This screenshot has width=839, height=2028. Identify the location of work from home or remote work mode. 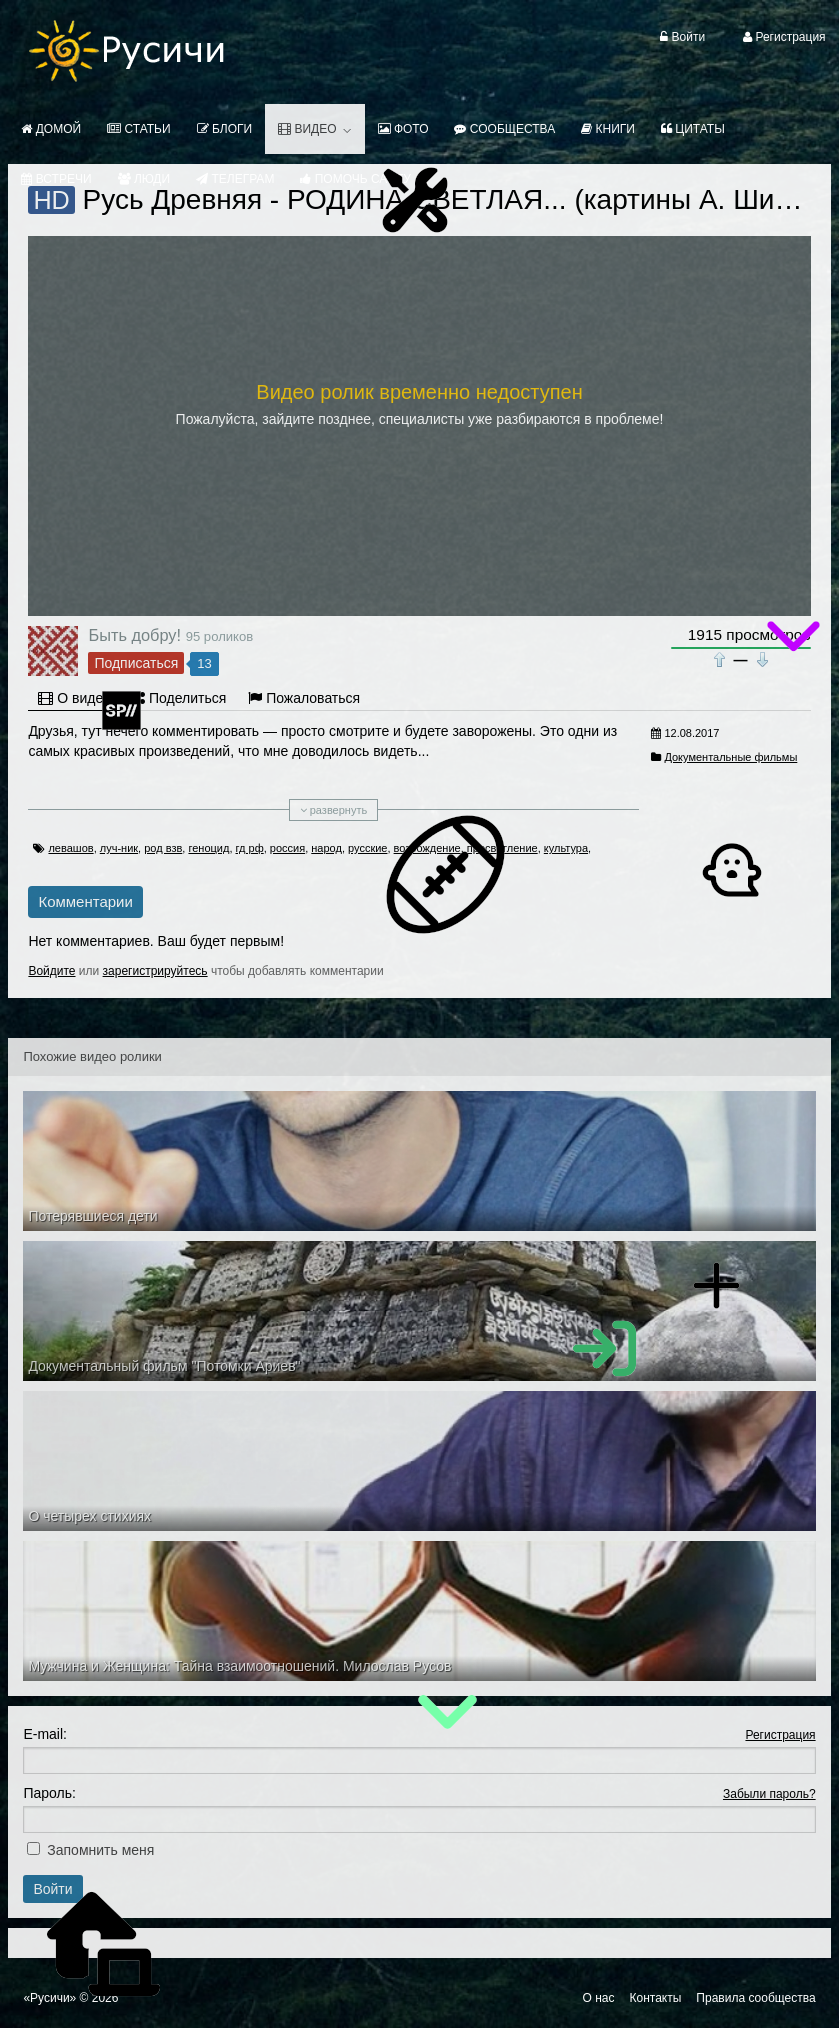
(103, 1942).